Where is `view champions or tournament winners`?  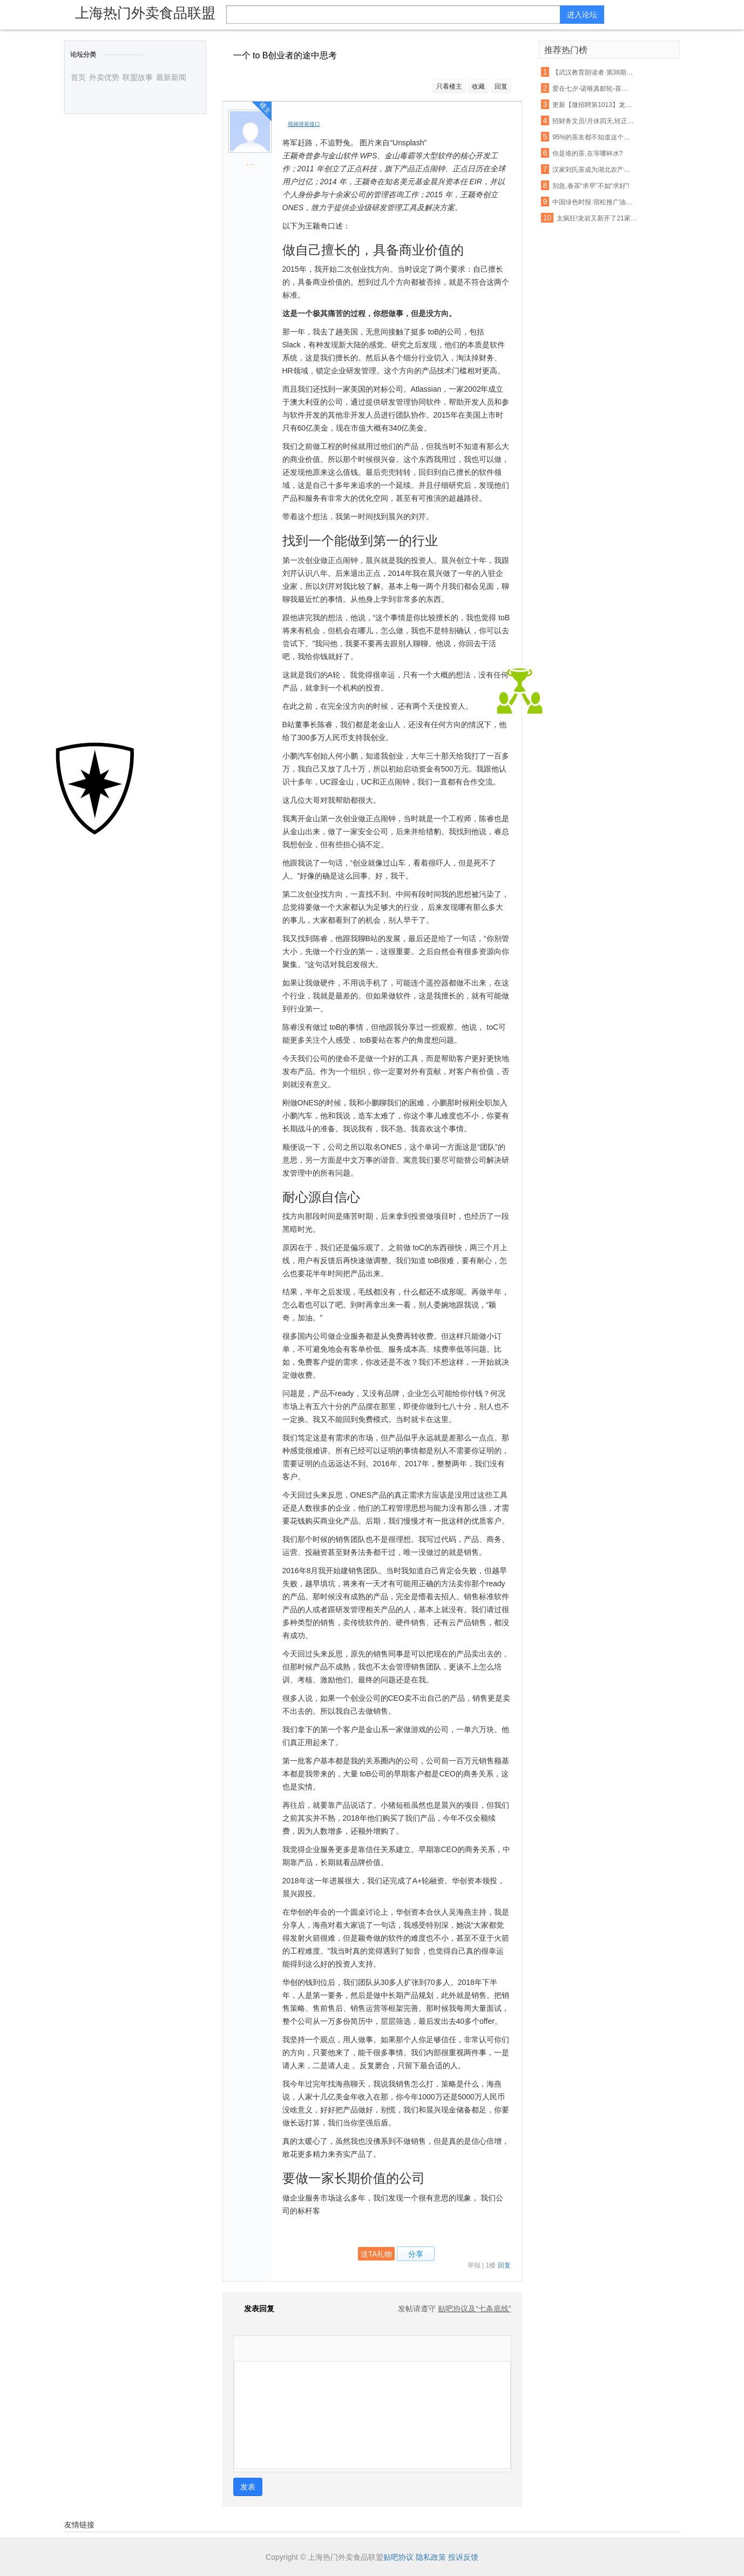
view champions or tournament winners is located at coordinates (519, 690).